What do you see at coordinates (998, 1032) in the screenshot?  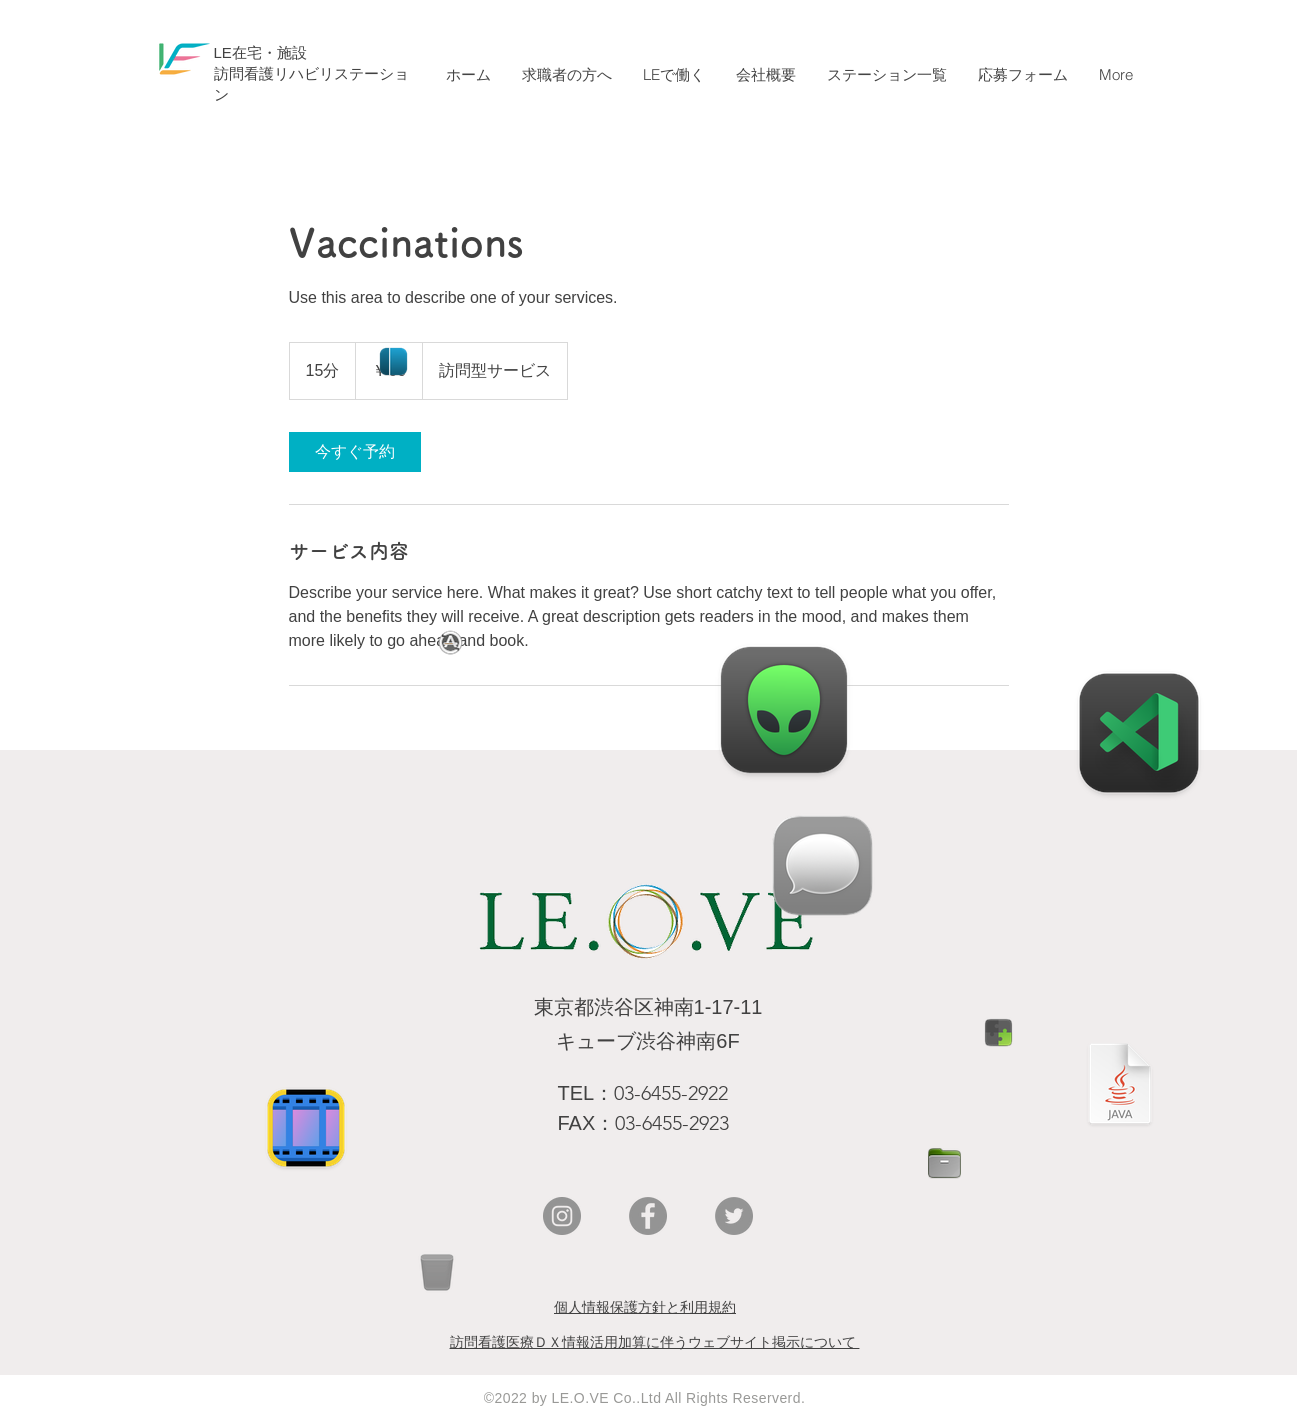 I see `open gnome extensions manager` at bounding box center [998, 1032].